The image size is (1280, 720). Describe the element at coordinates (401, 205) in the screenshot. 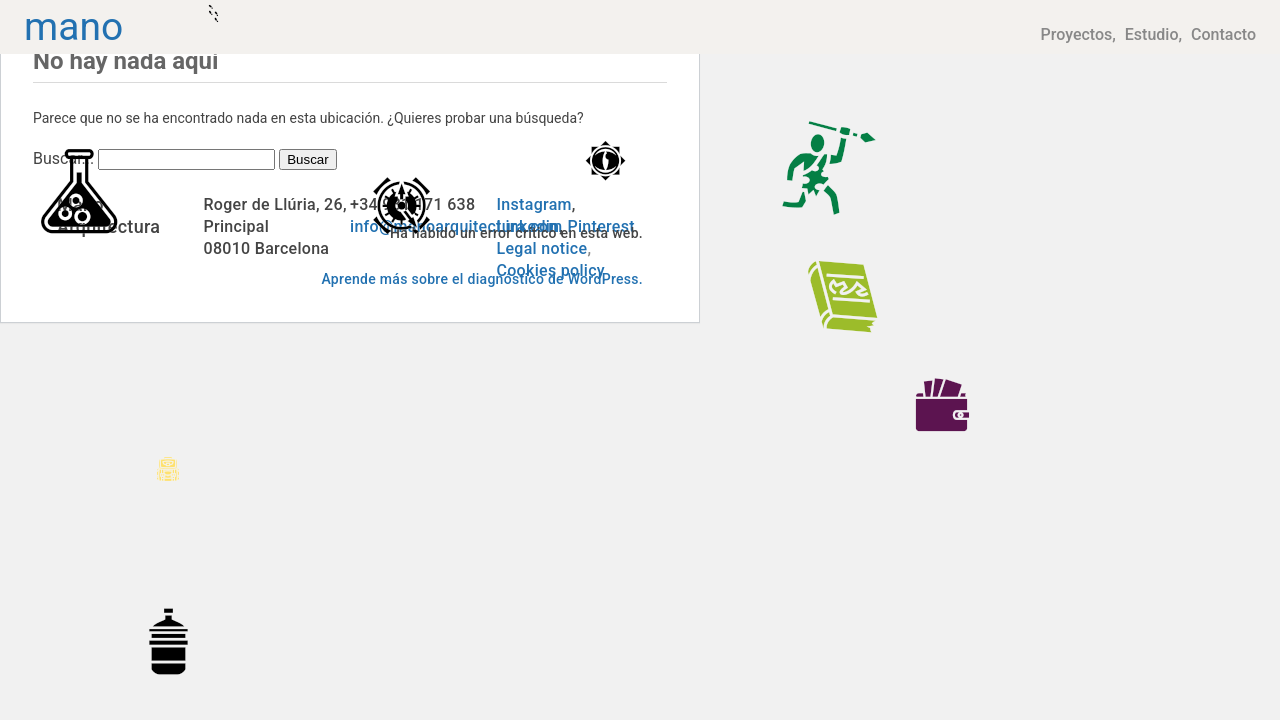

I see `access automation or scheduled task settings` at that location.